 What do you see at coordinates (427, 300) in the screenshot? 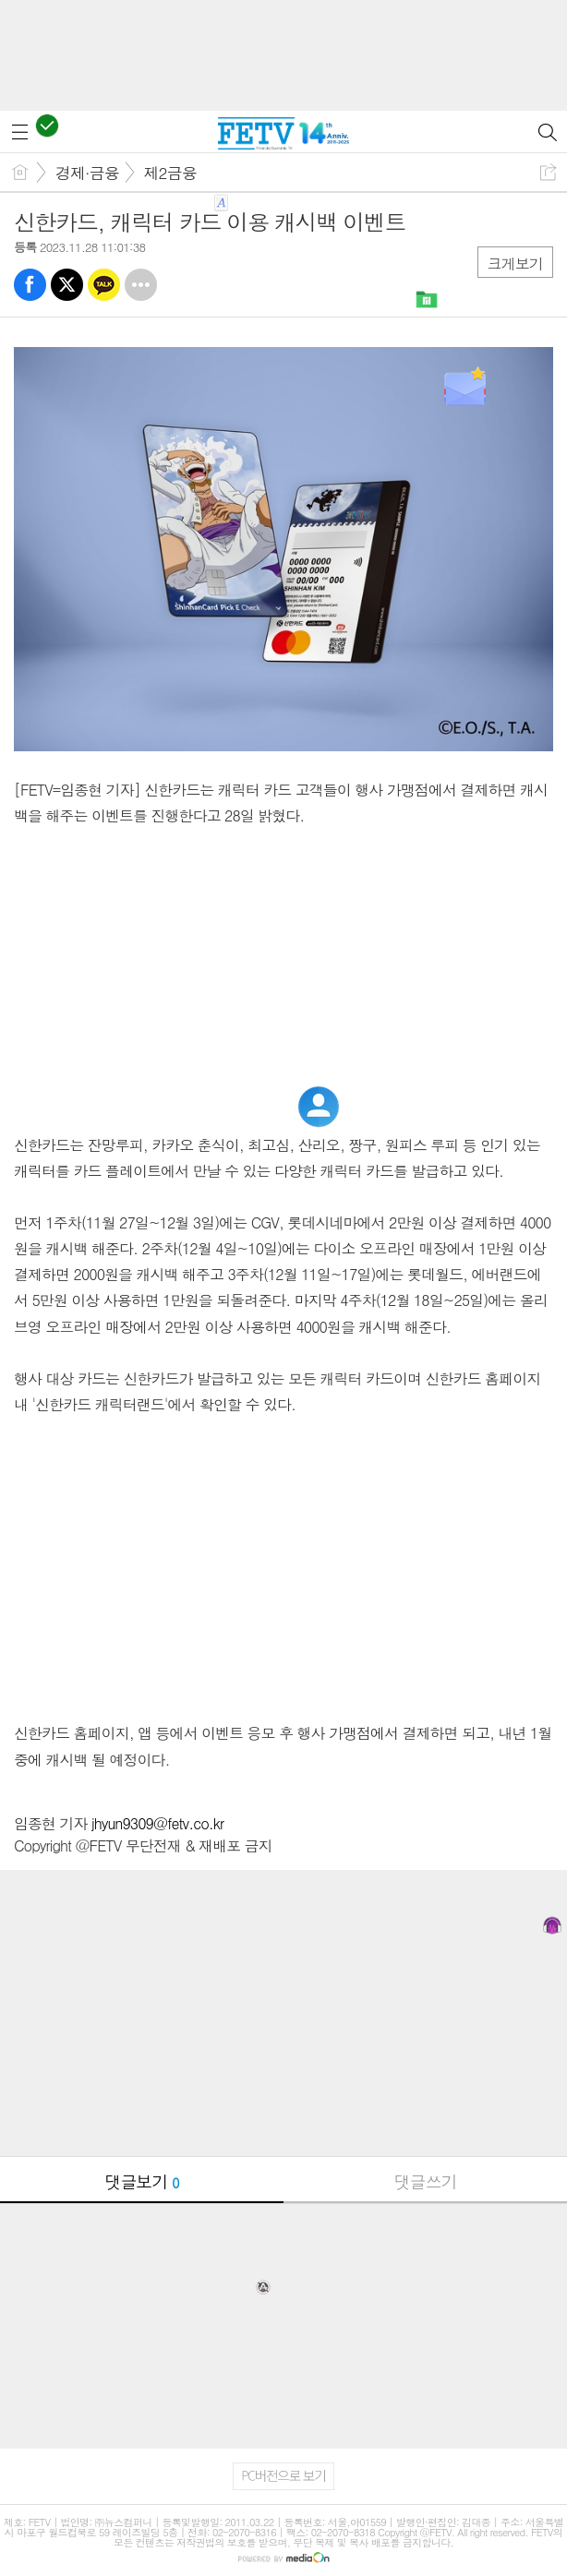
I see `open manjaro linux system folder` at bounding box center [427, 300].